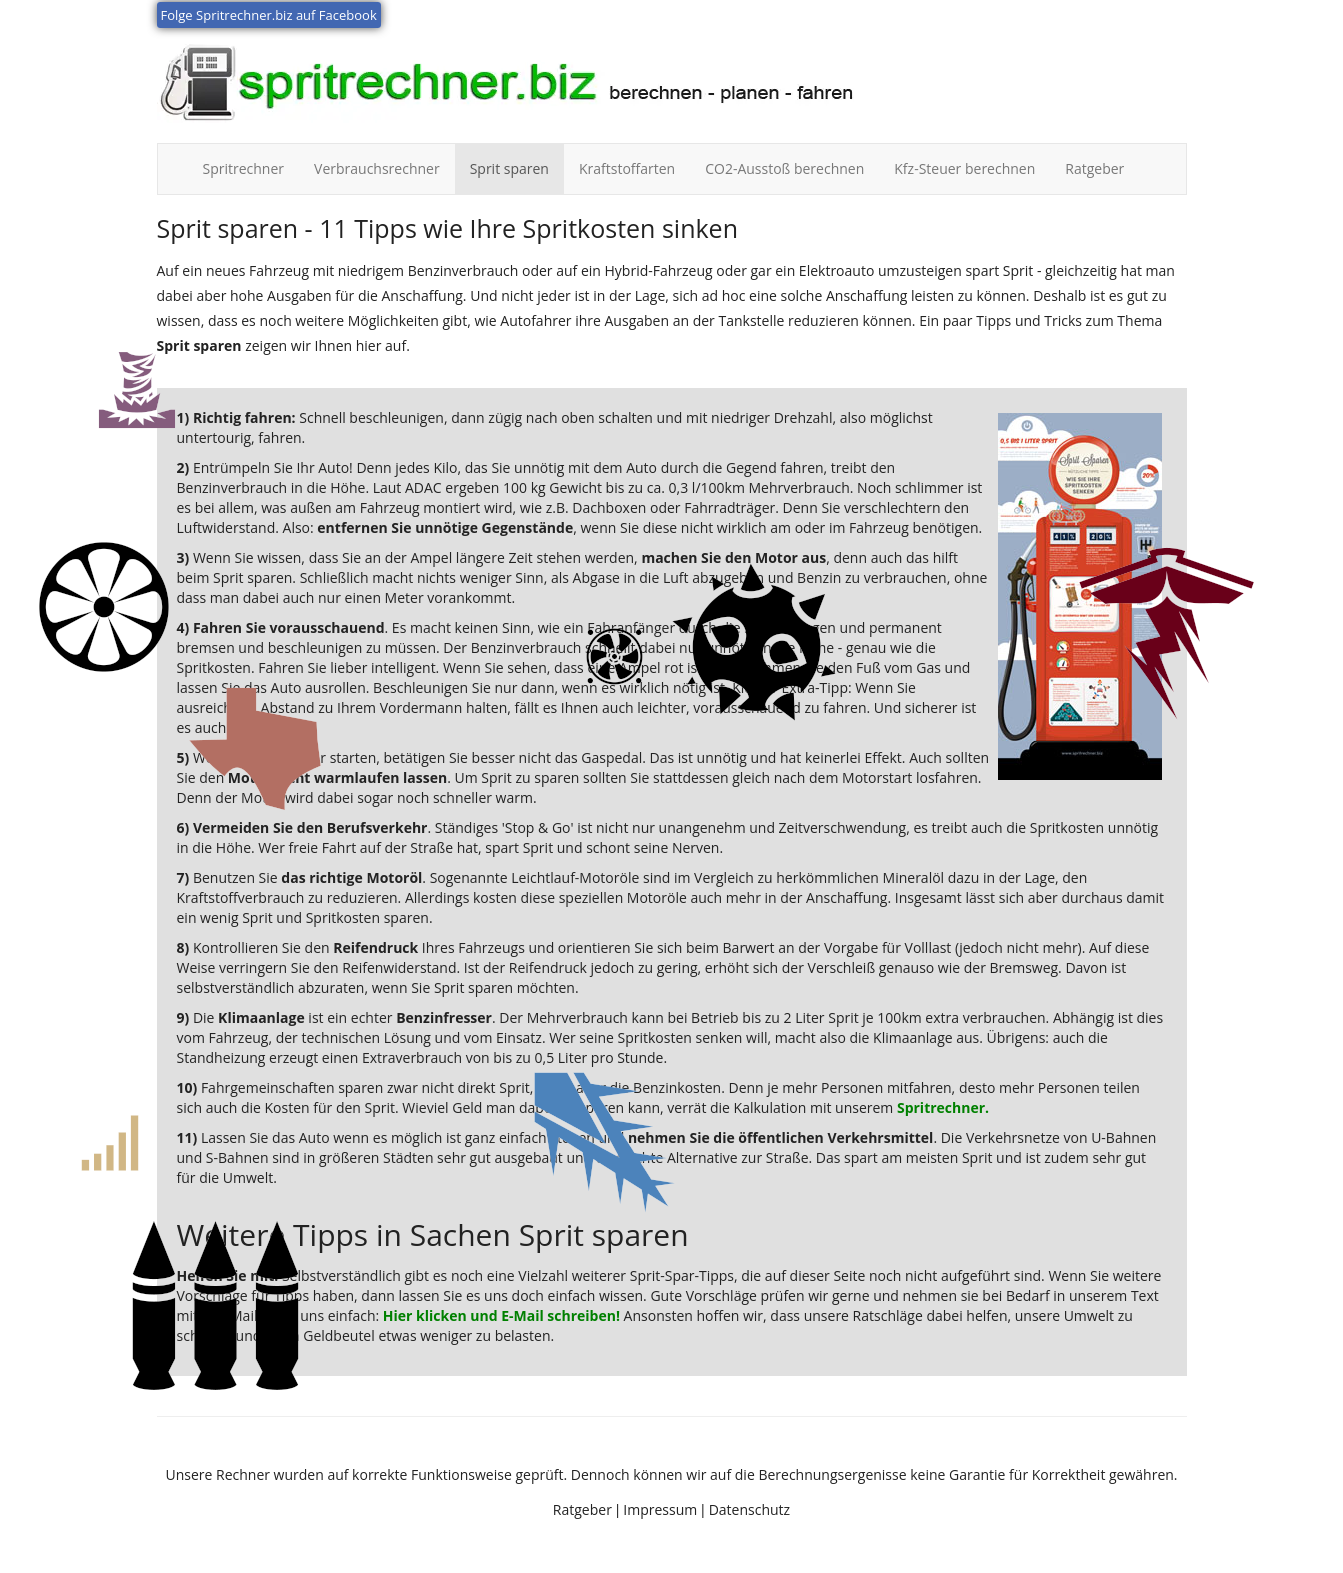 The image size is (1343, 1573). I want to click on access spell book or magic abilities, so click(1167, 631).